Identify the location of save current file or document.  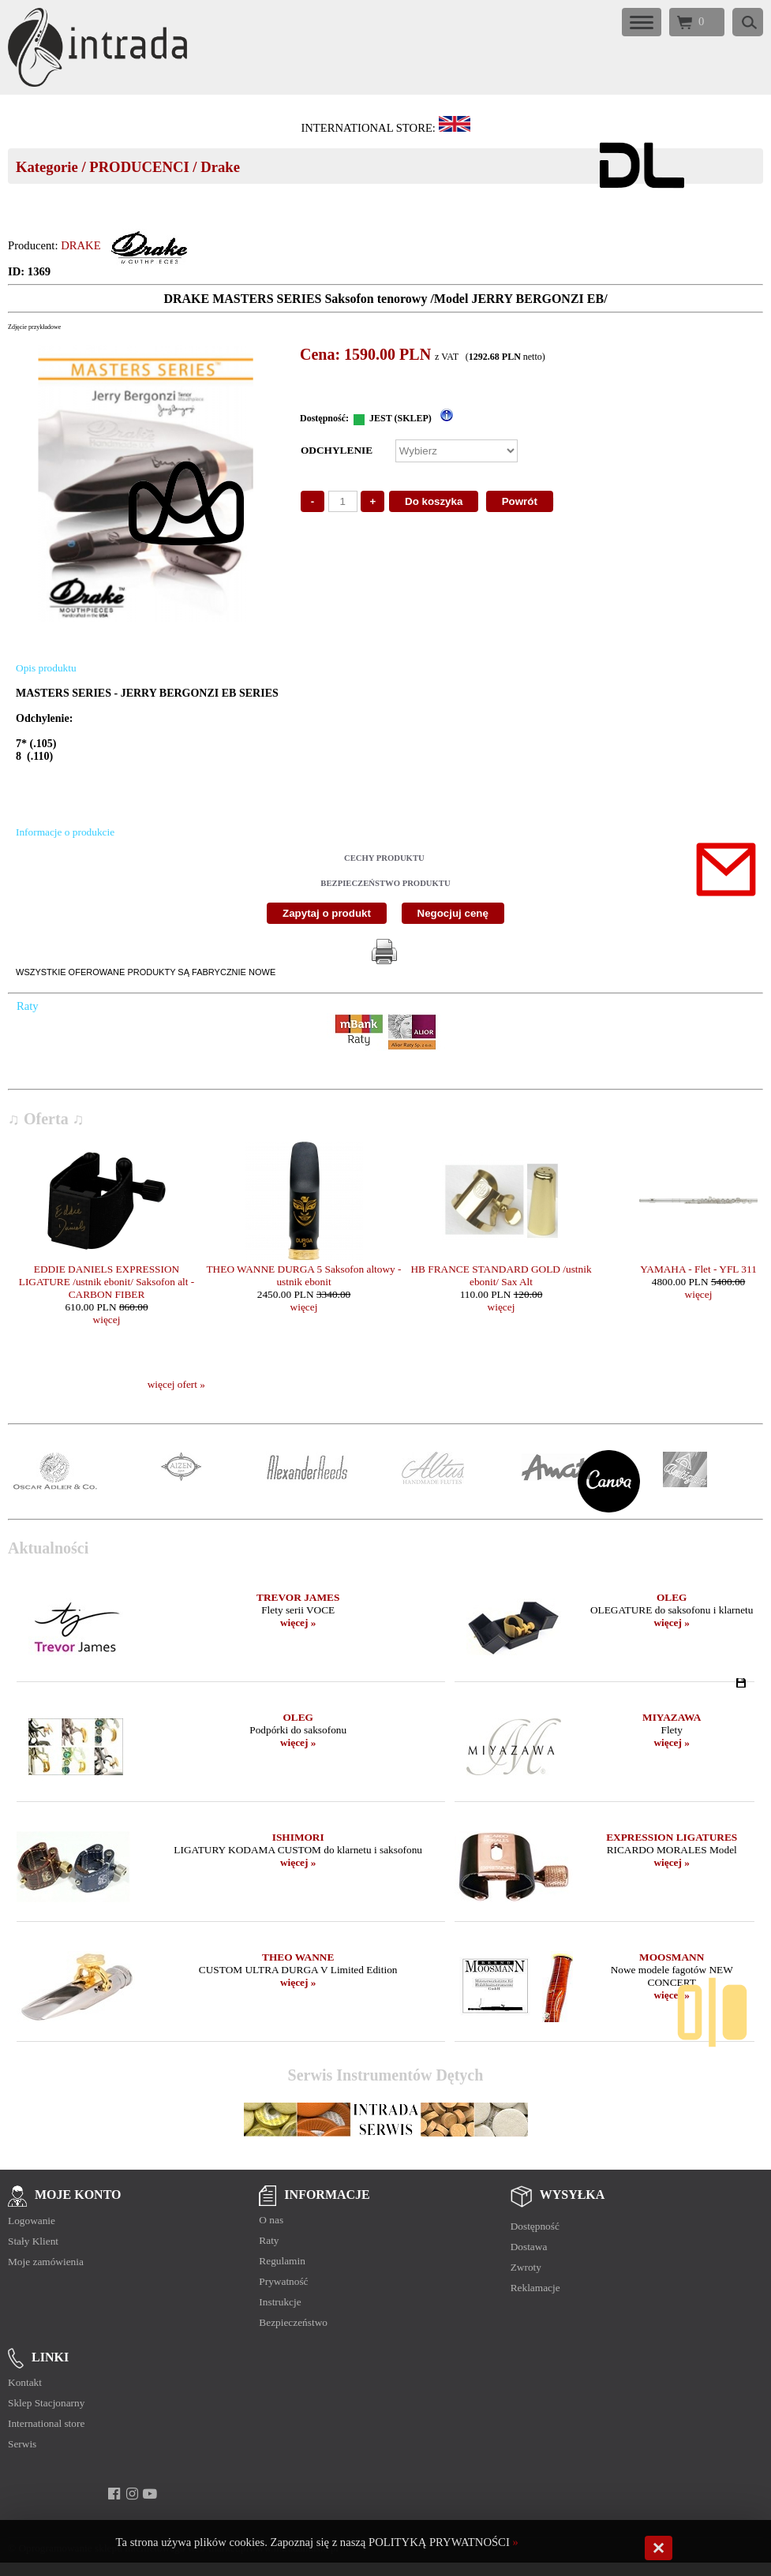
(741, 1683).